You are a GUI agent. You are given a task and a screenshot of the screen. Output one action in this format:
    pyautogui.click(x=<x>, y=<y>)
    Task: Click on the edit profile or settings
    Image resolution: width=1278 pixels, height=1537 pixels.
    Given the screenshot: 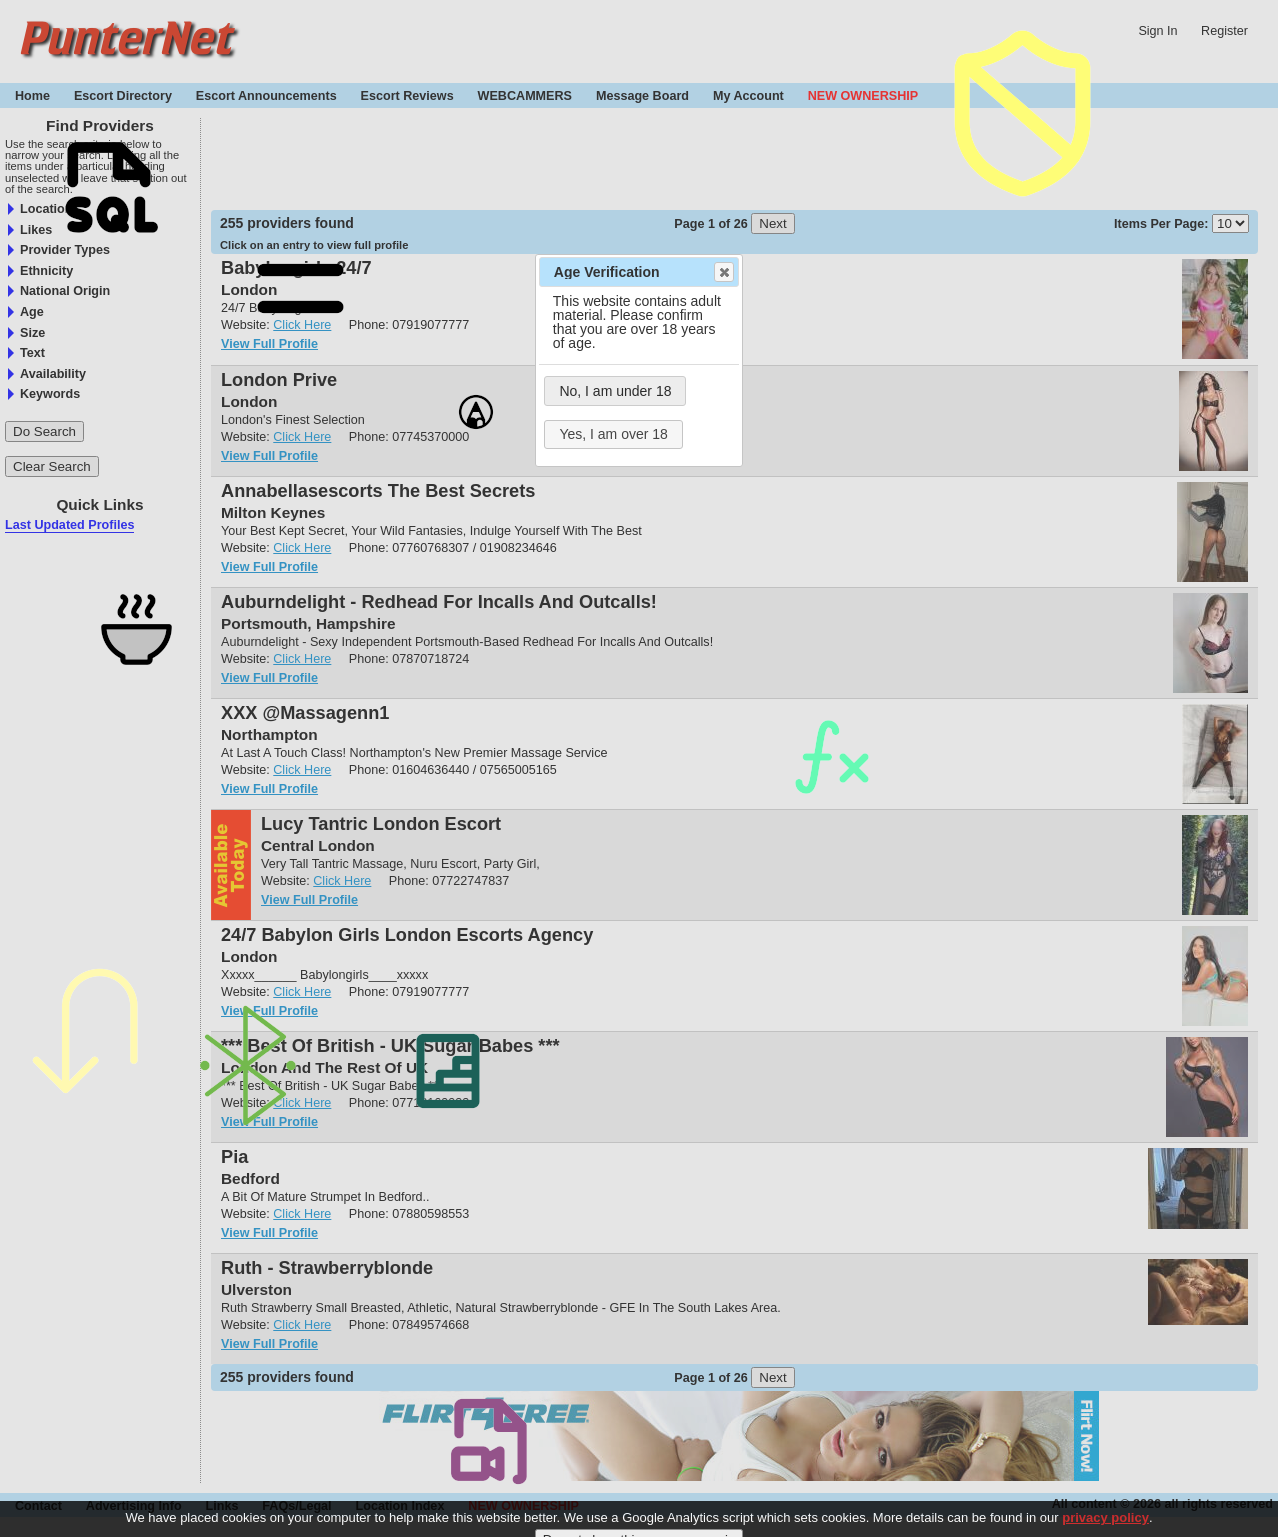 What is the action you would take?
    pyautogui.click(x=476, y=412)
    